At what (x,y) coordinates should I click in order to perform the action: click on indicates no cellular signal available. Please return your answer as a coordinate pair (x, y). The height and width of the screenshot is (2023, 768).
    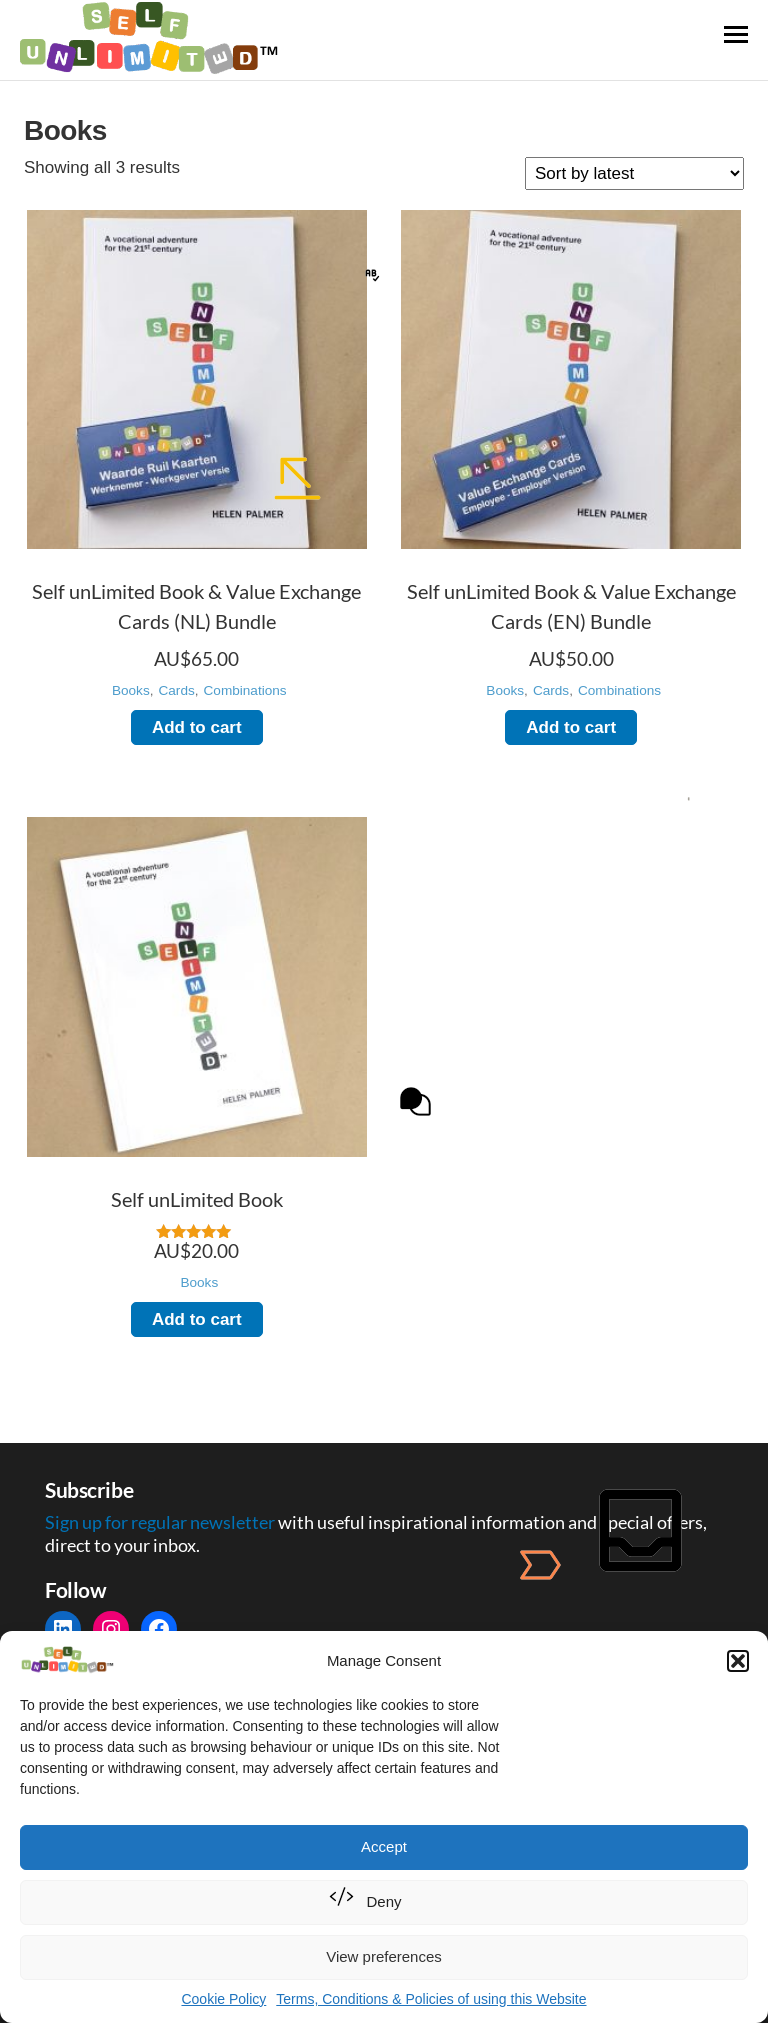
    Looking at the image, I should click on (708, 784).